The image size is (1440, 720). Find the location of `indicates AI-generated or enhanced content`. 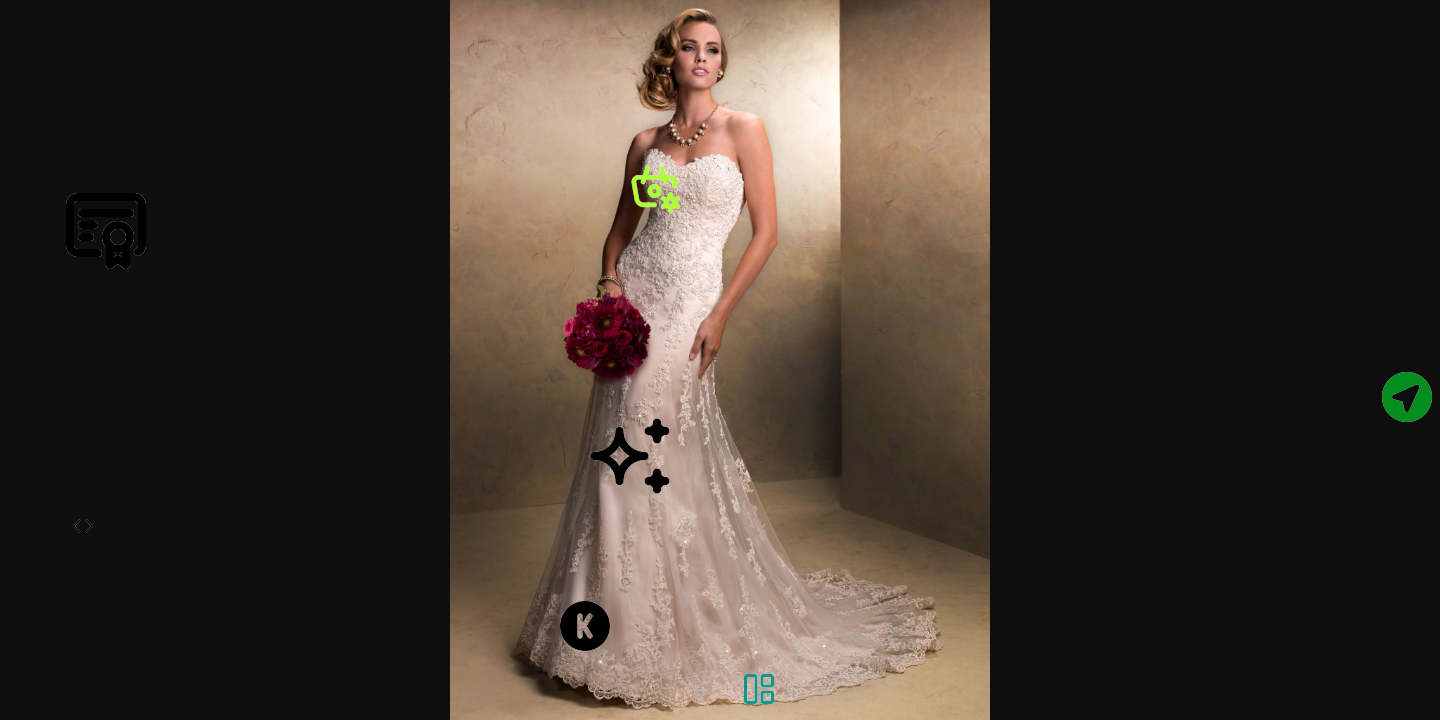

indicates AI-generated or enhanced content is located at coordinates (632, 456).